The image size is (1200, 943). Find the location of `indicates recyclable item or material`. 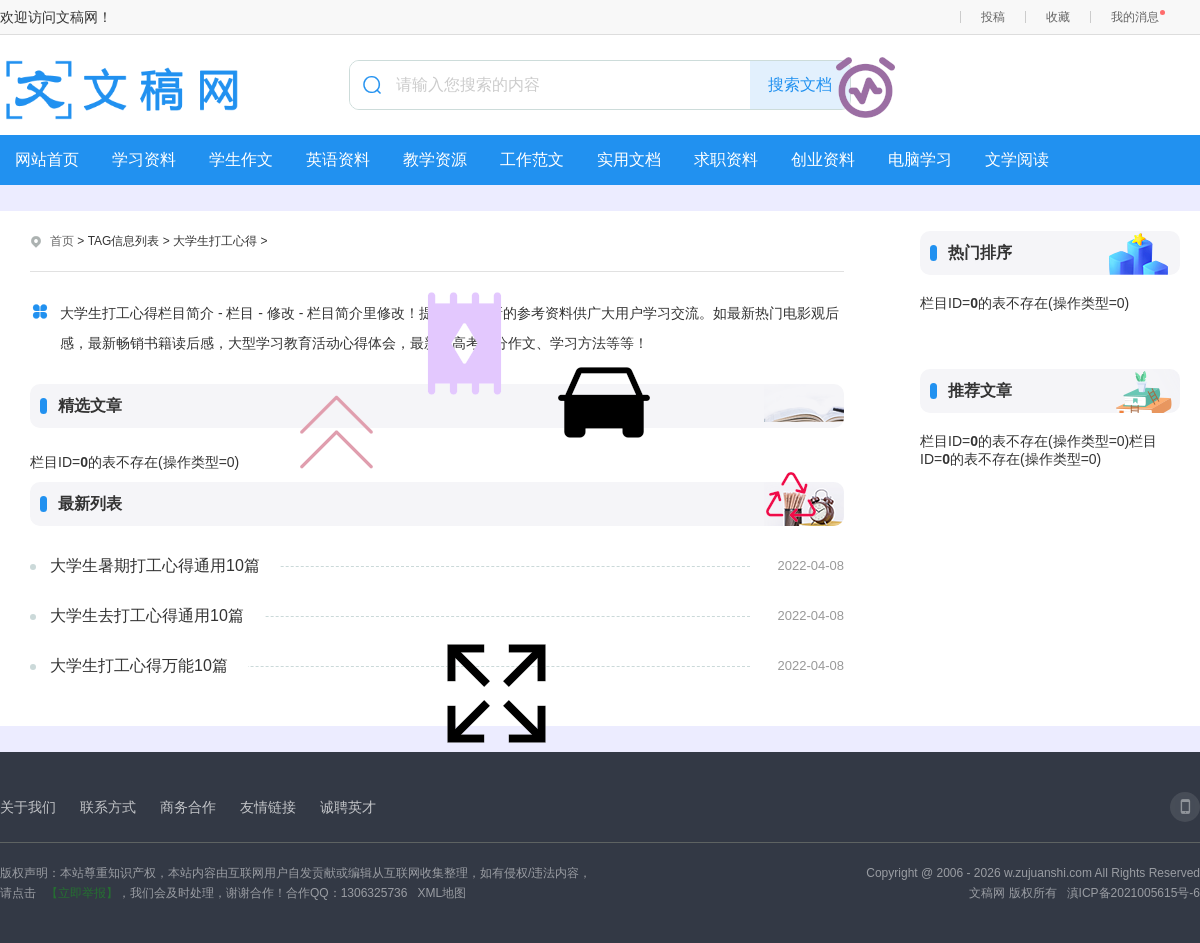

indicates recyclable item or material is located at coordinates (791, 497).